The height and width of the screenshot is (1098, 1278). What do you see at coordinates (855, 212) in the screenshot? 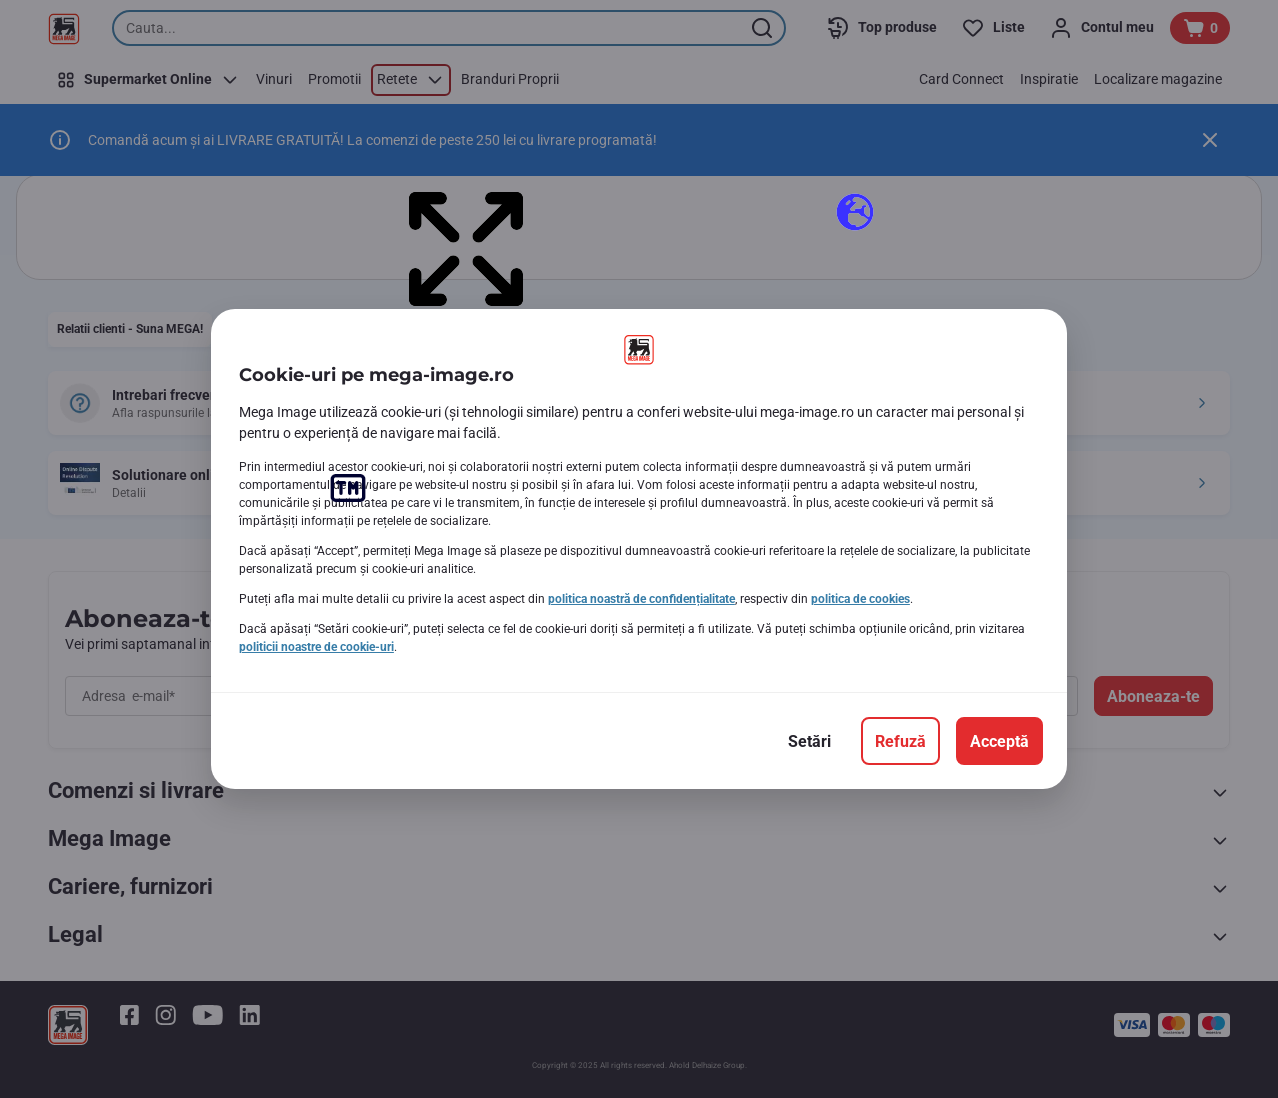
I see `switch to international or global settings` at bounding box center [855, 212].